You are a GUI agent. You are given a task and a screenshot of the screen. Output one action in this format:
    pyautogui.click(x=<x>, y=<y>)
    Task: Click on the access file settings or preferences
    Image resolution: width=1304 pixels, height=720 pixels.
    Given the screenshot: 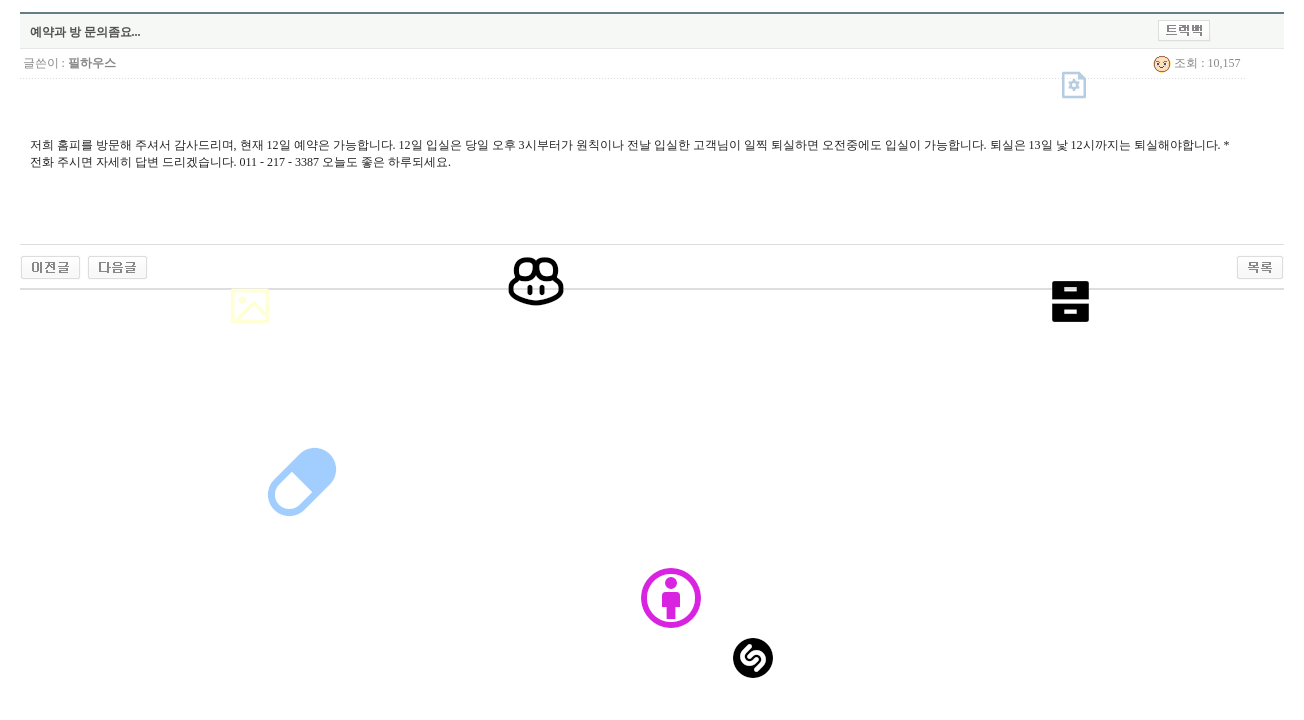 What is the action you would take?
    pyautogui.click(x=1074, y=85)
    